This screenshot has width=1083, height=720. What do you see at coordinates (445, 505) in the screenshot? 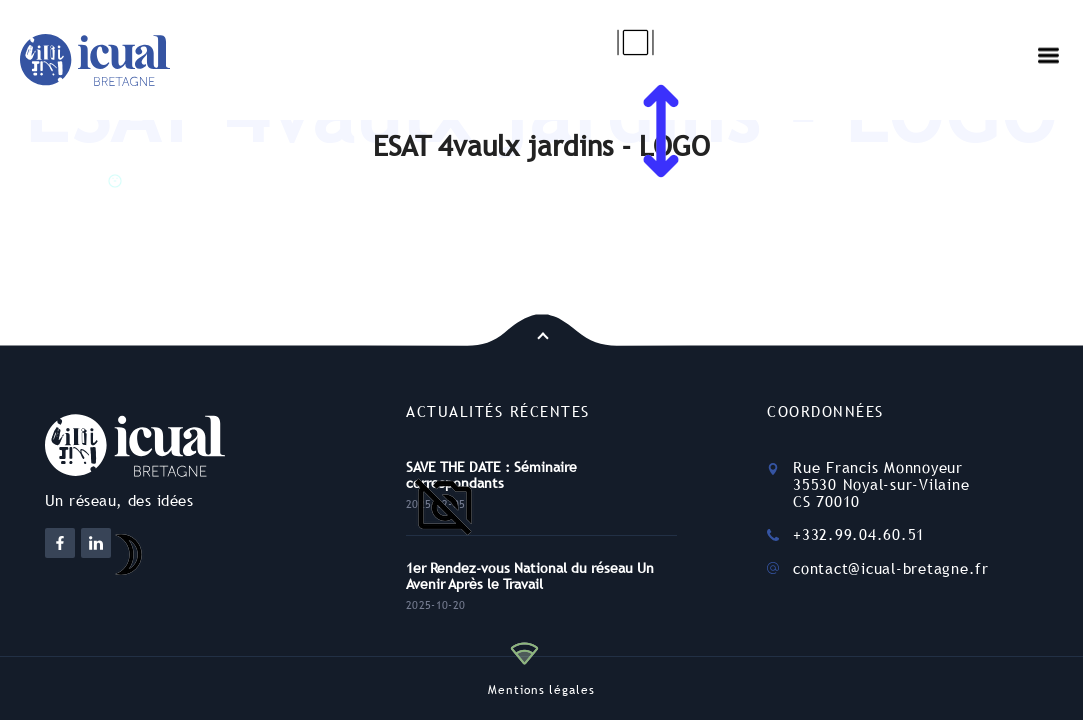
I see `photography not allowed in this area` at bounding box center [445, 505].